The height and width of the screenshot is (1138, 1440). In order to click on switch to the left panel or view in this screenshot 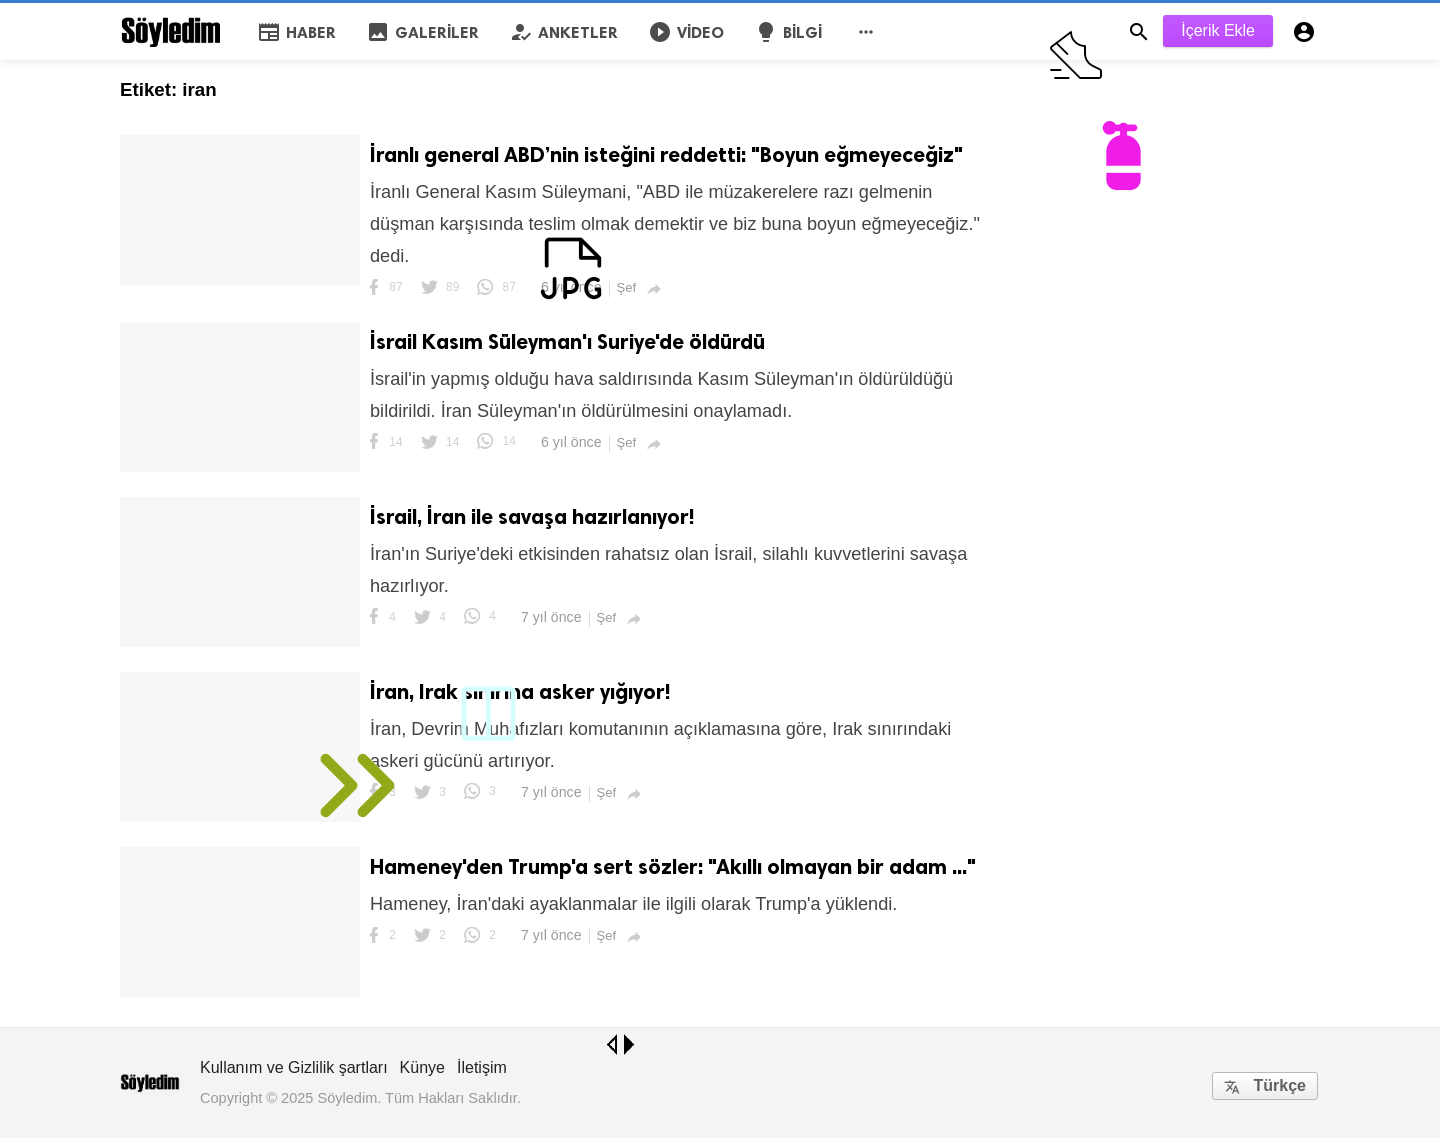, I will do `click(620, 1044)`.